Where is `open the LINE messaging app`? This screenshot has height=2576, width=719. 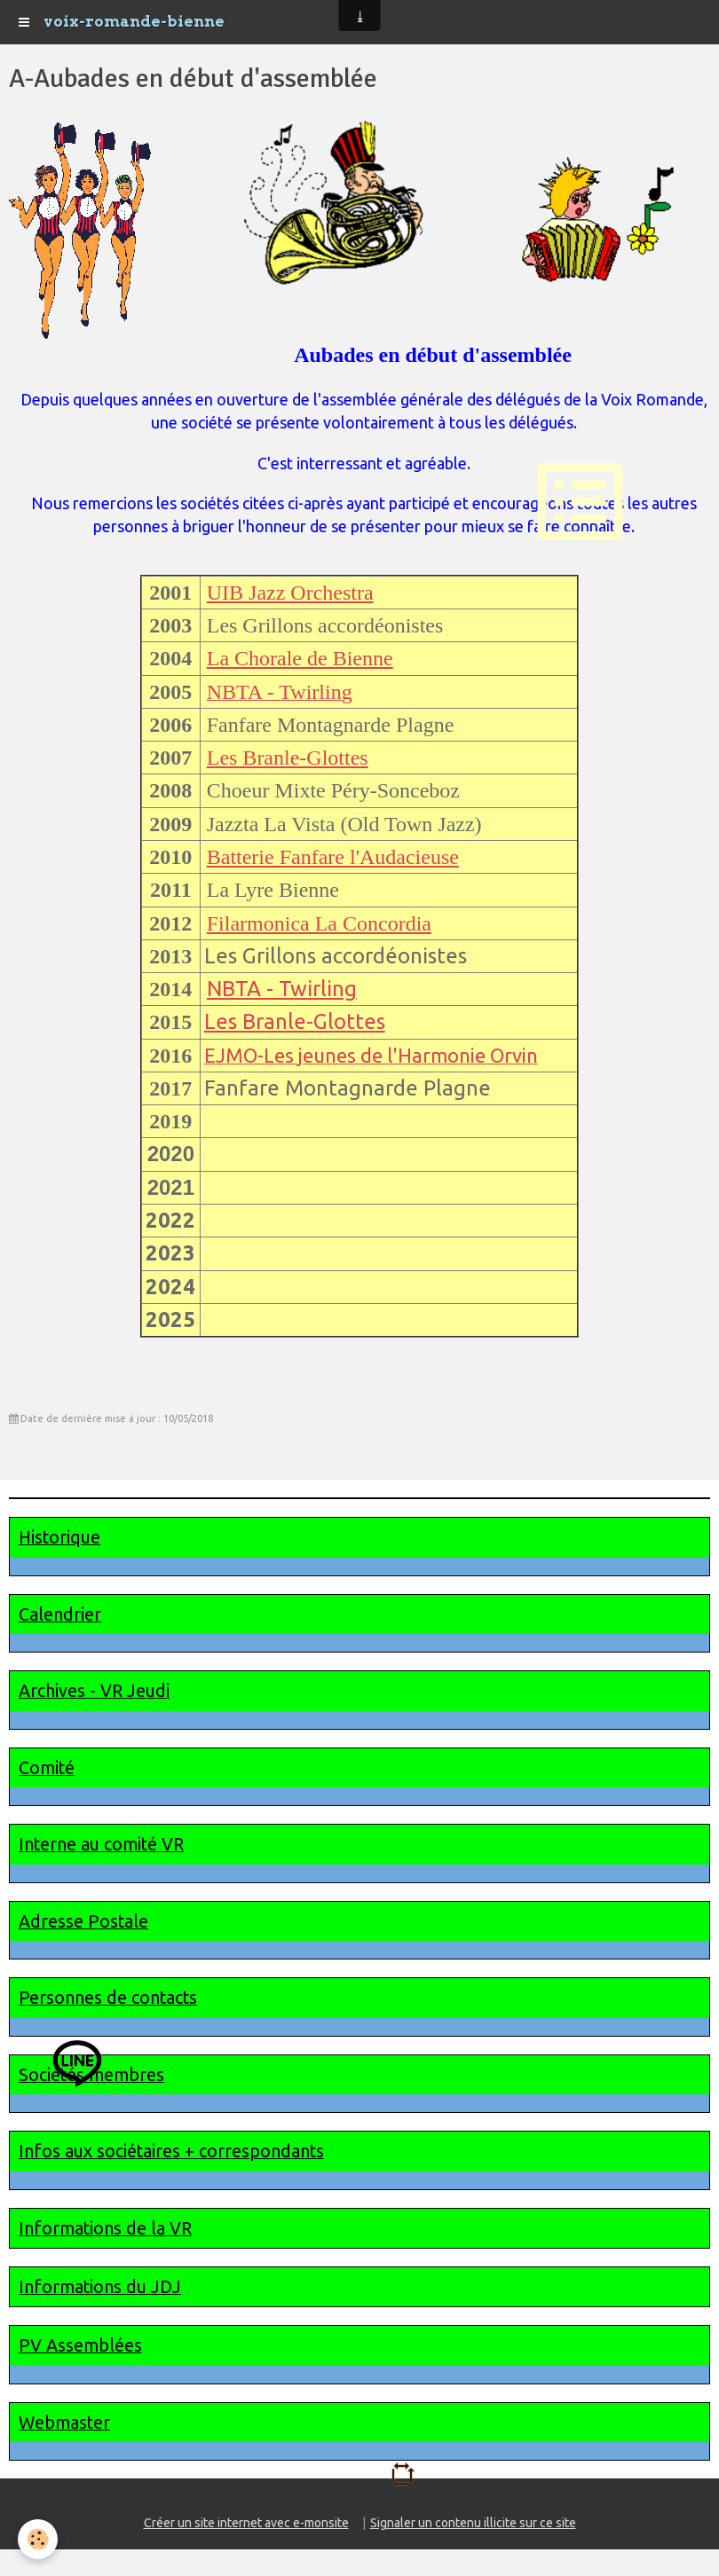 open the LINE messaging app is located at coordinates (77, 2063).